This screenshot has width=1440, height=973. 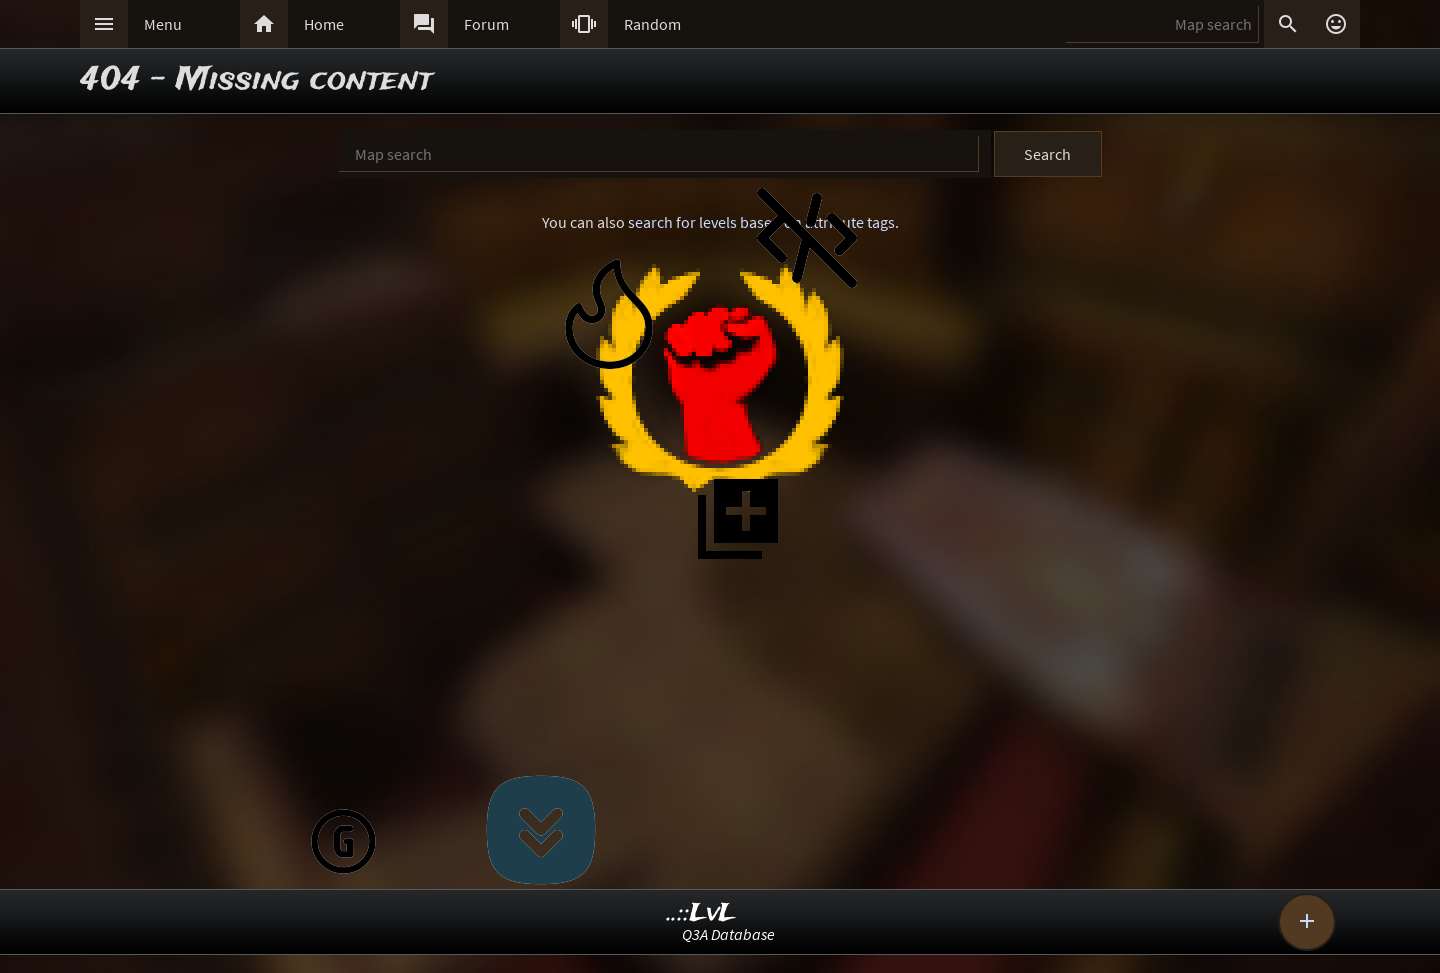 I want to click on add item to your library, so click(x=738, y=519).